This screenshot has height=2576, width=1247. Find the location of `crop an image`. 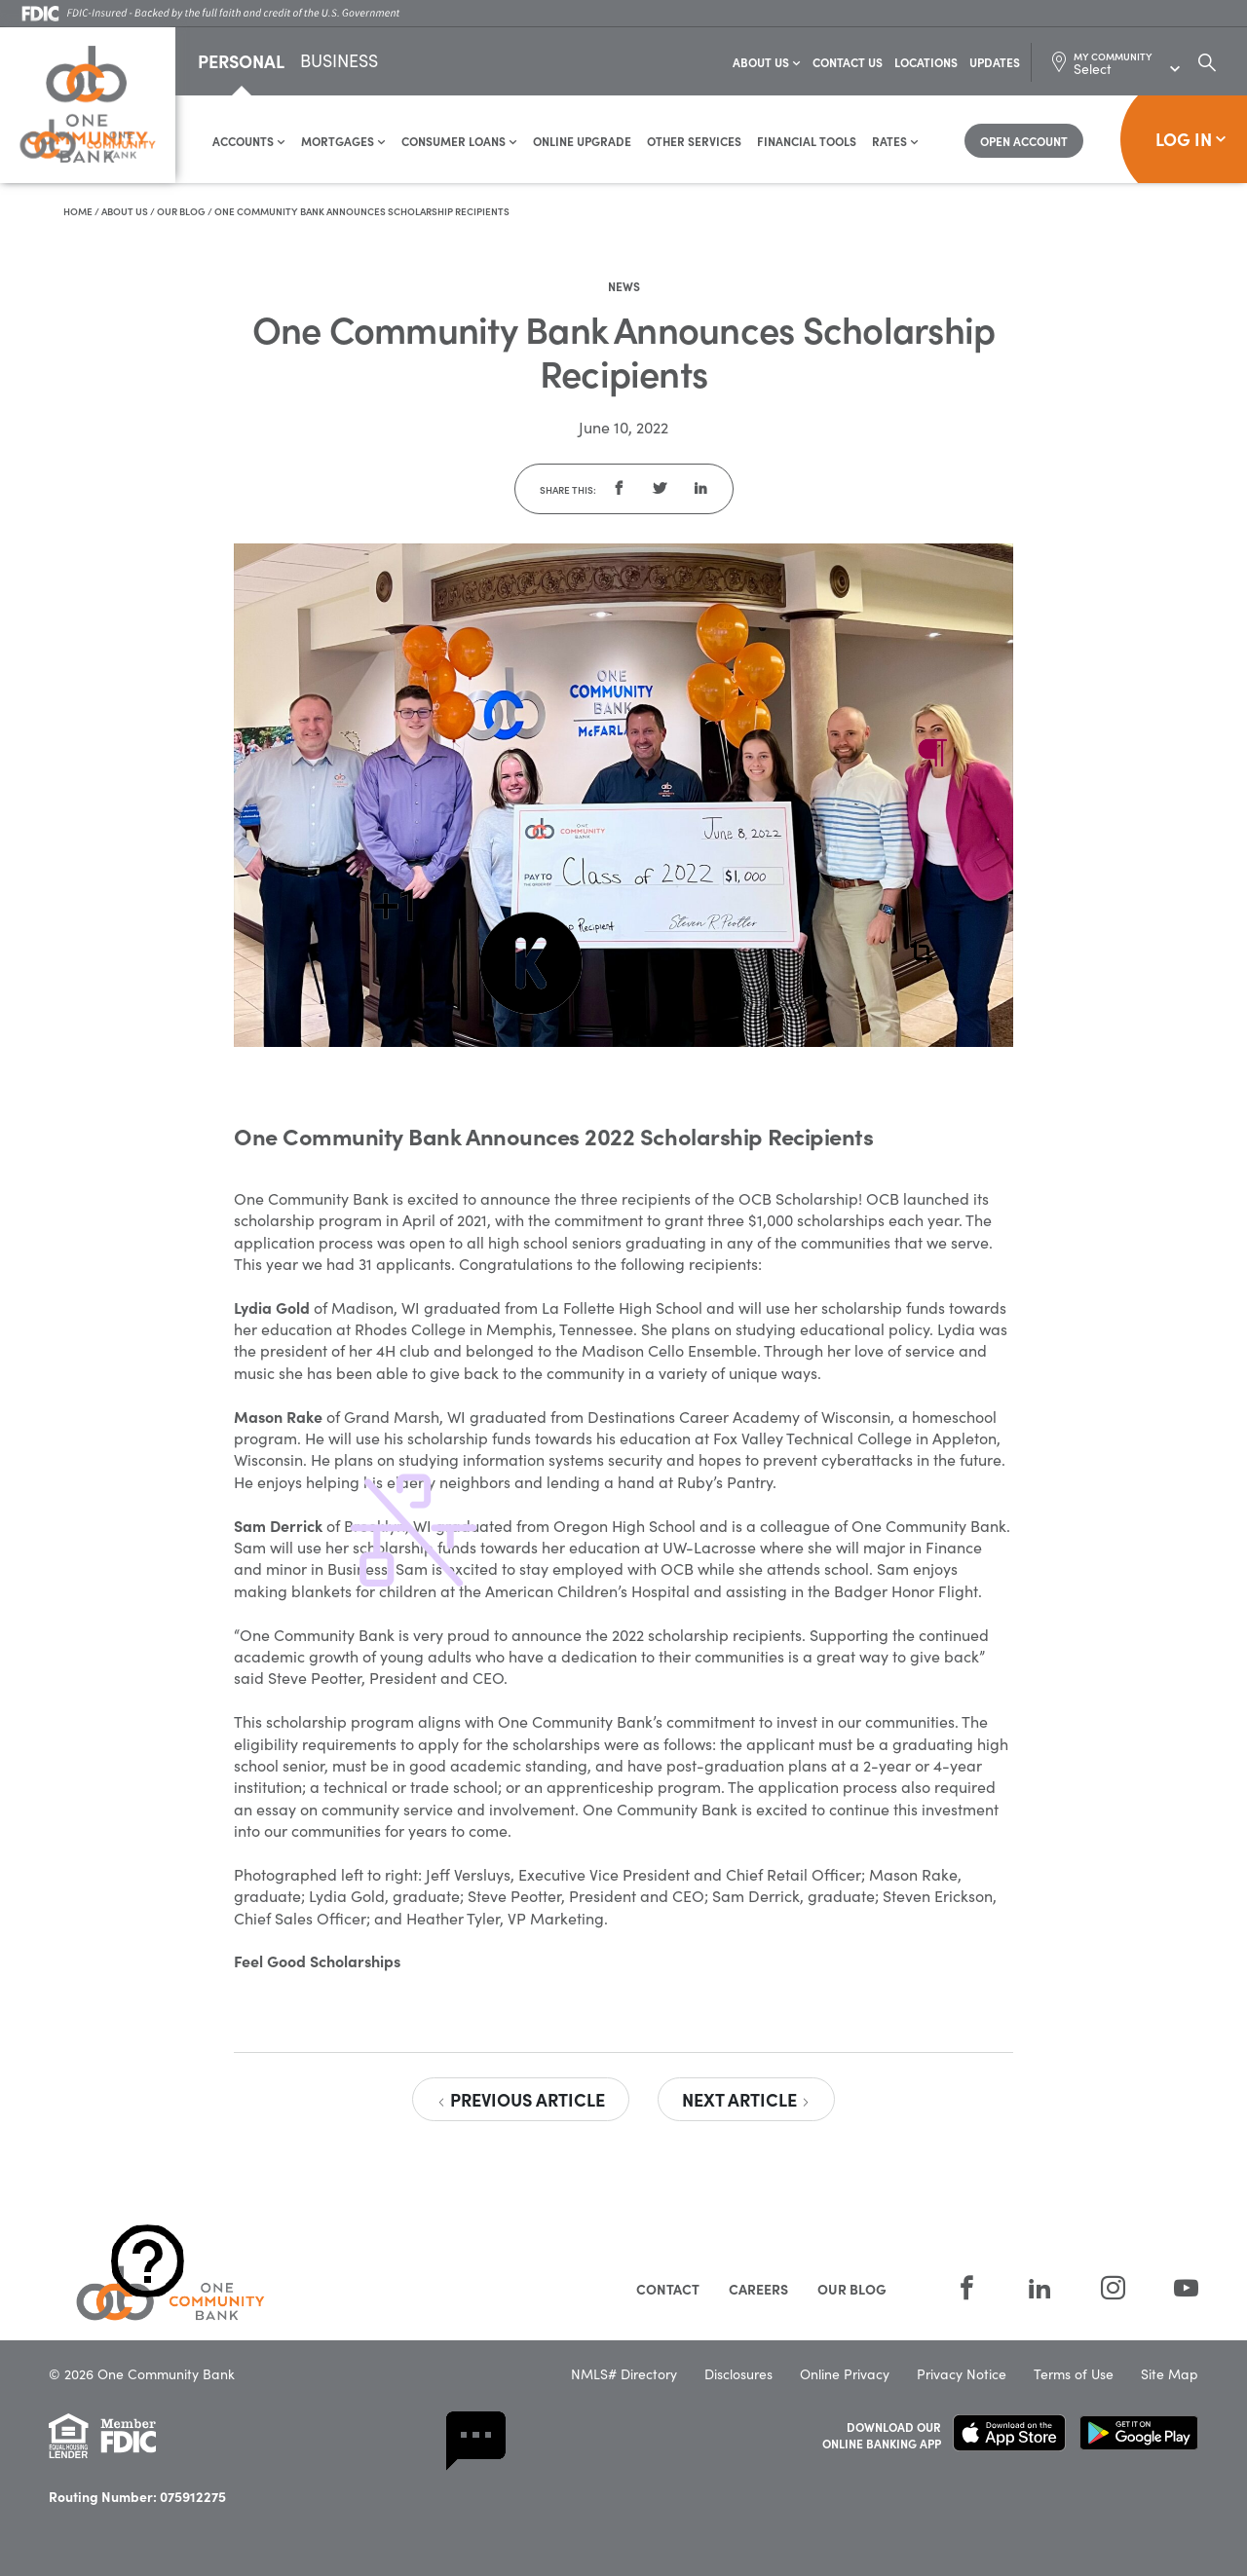

crop an image is located at coordinates (922, 952).